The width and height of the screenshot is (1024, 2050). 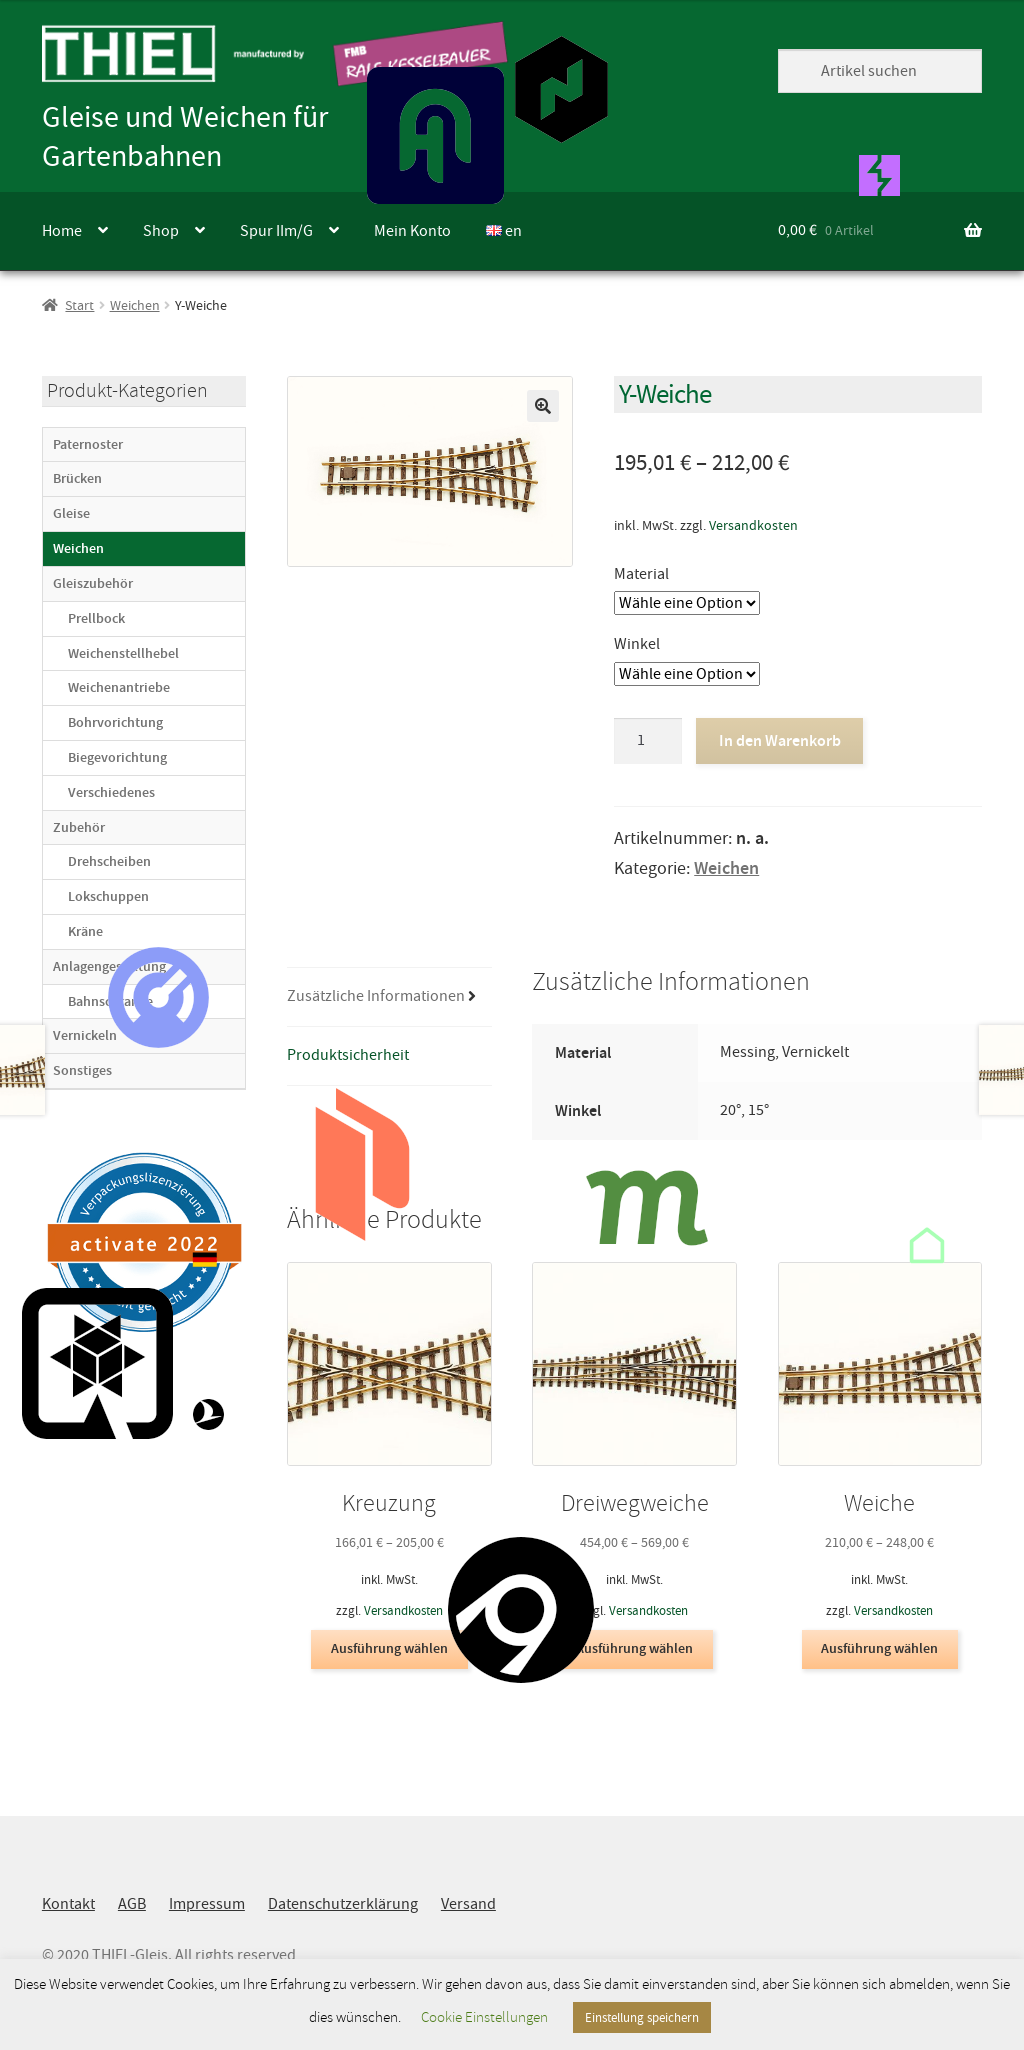 I want to click on visit AppVeyor CI/CD platform, so click(x=521, y=1610).